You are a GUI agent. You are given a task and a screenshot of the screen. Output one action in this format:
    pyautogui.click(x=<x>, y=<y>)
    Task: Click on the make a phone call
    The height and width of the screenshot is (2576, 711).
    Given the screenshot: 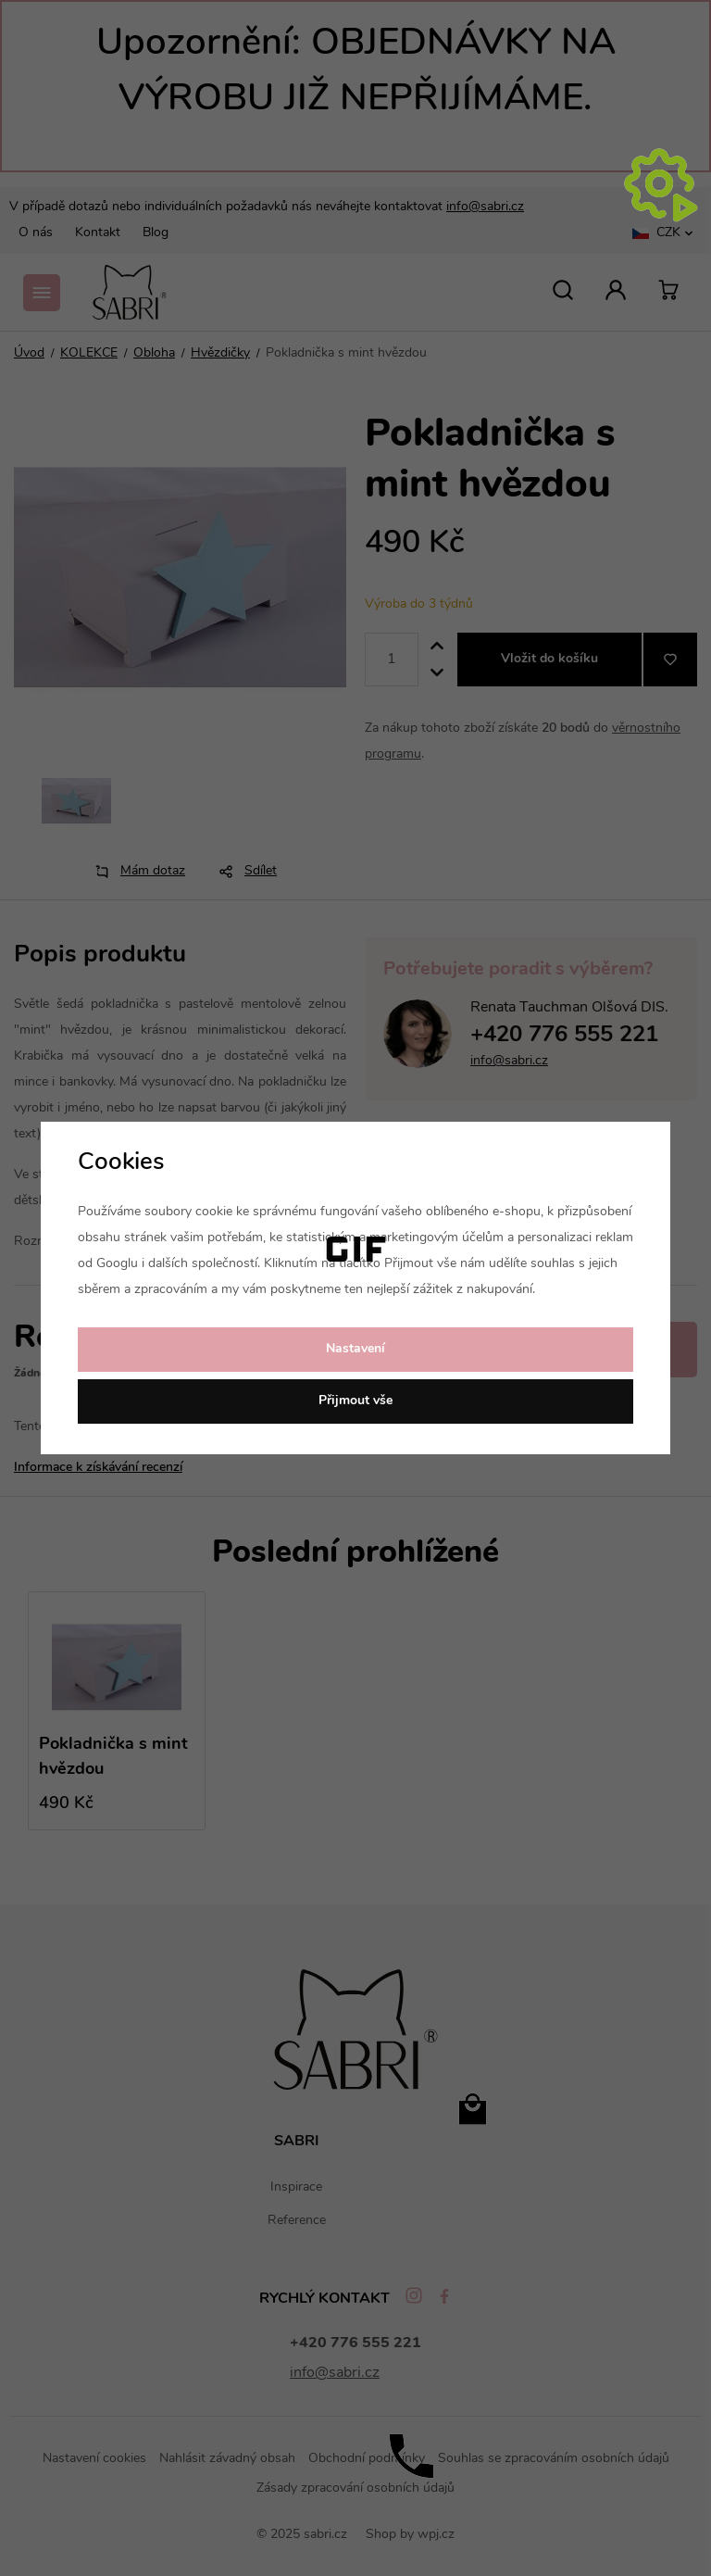 What is the action you would take?
    pyautogui.click(x=411, y=2456)
    